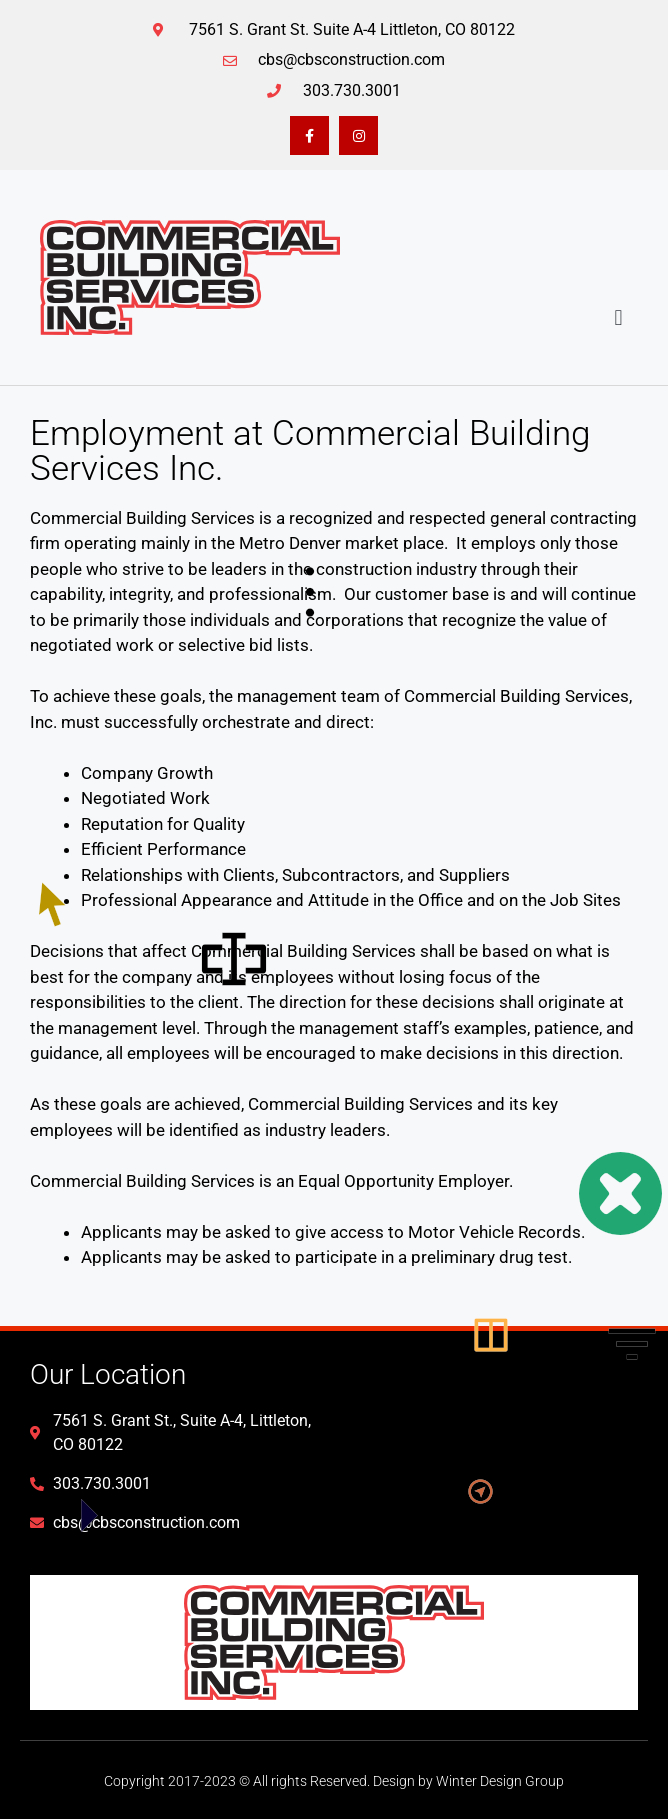  What do you see at coordinates (620, 1193) in the screenshot?
I see `visit the iFixit website for repair guides` at bounding box center [620, 1193].